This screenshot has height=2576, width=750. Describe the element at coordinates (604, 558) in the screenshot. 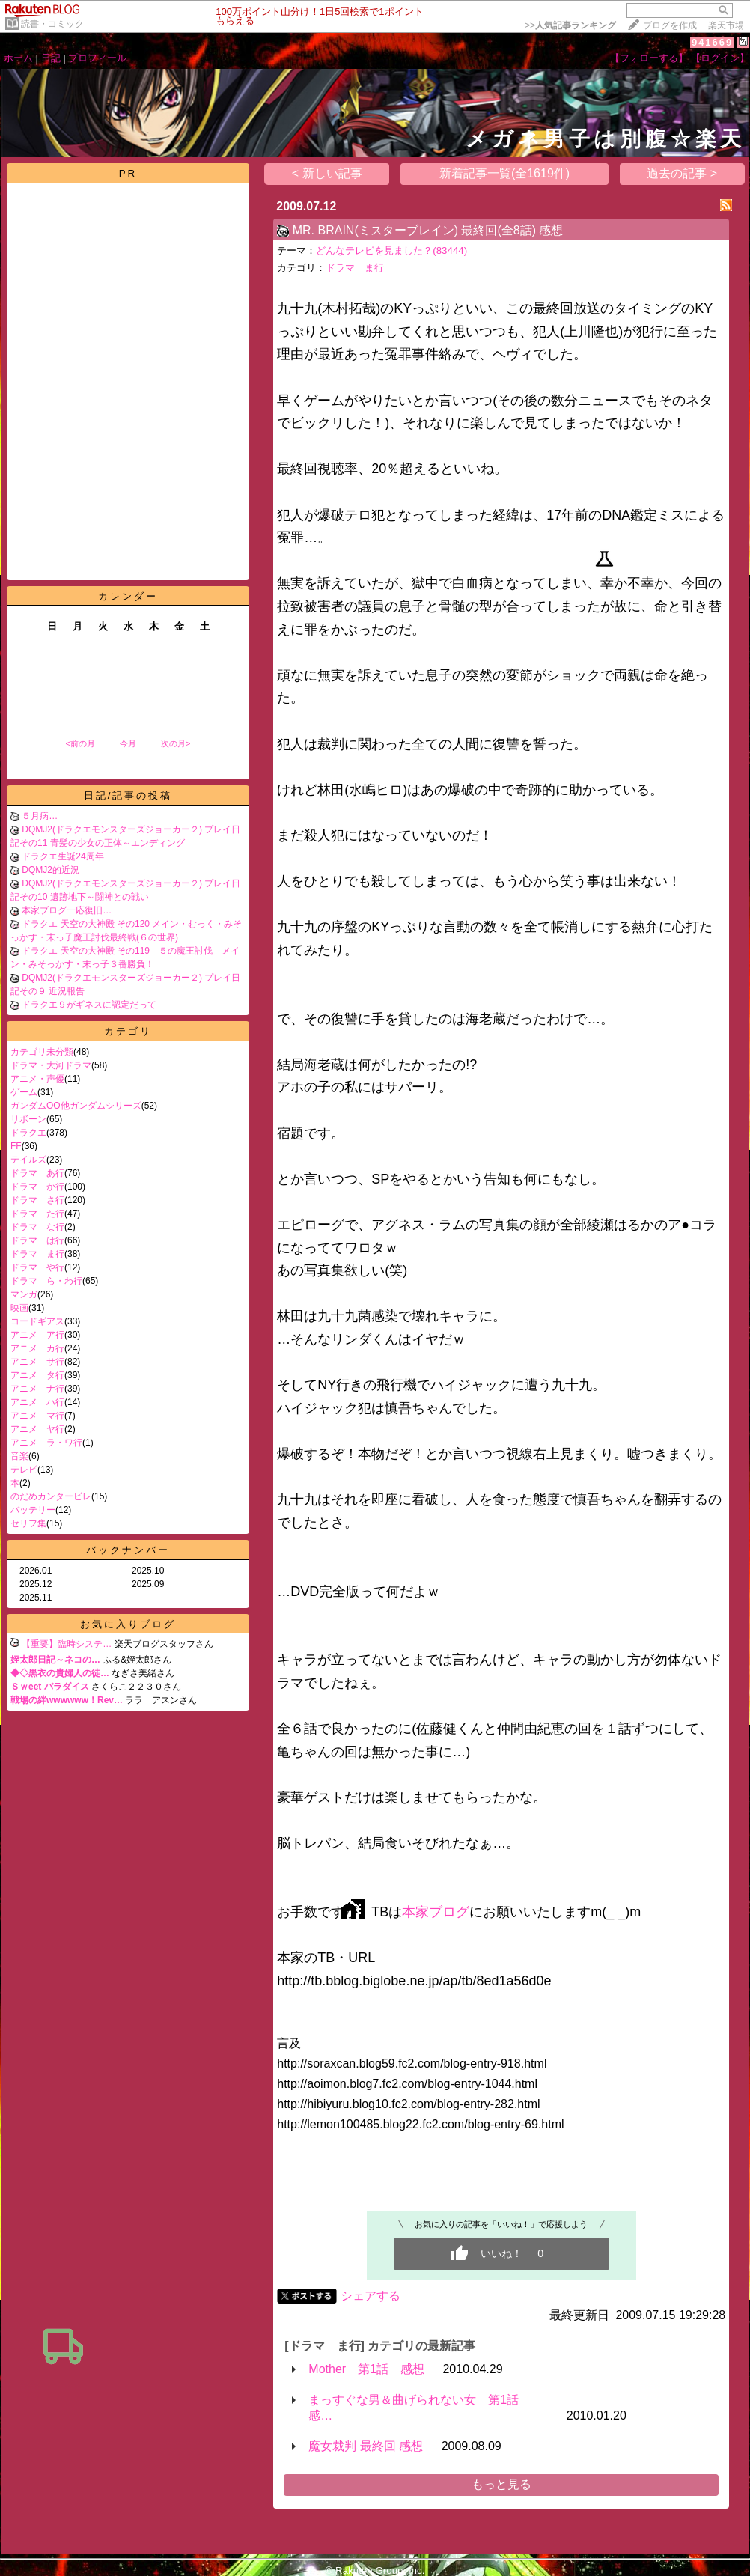

I see `access science or laboratory features` at that location.